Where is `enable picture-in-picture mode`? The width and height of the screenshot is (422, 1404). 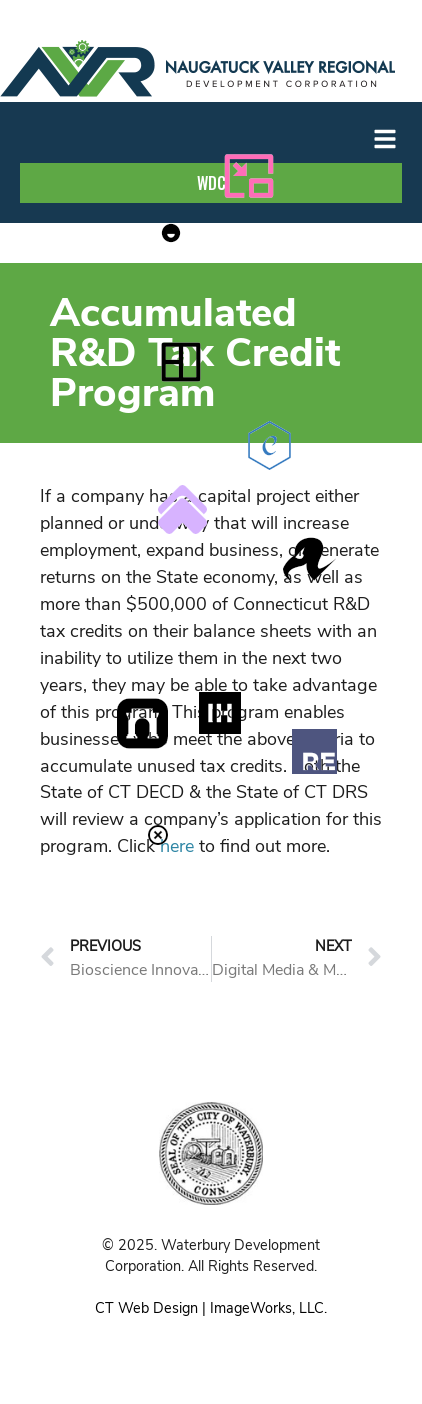
enable picture-in-picture mode is located at coordinates (249, 176).